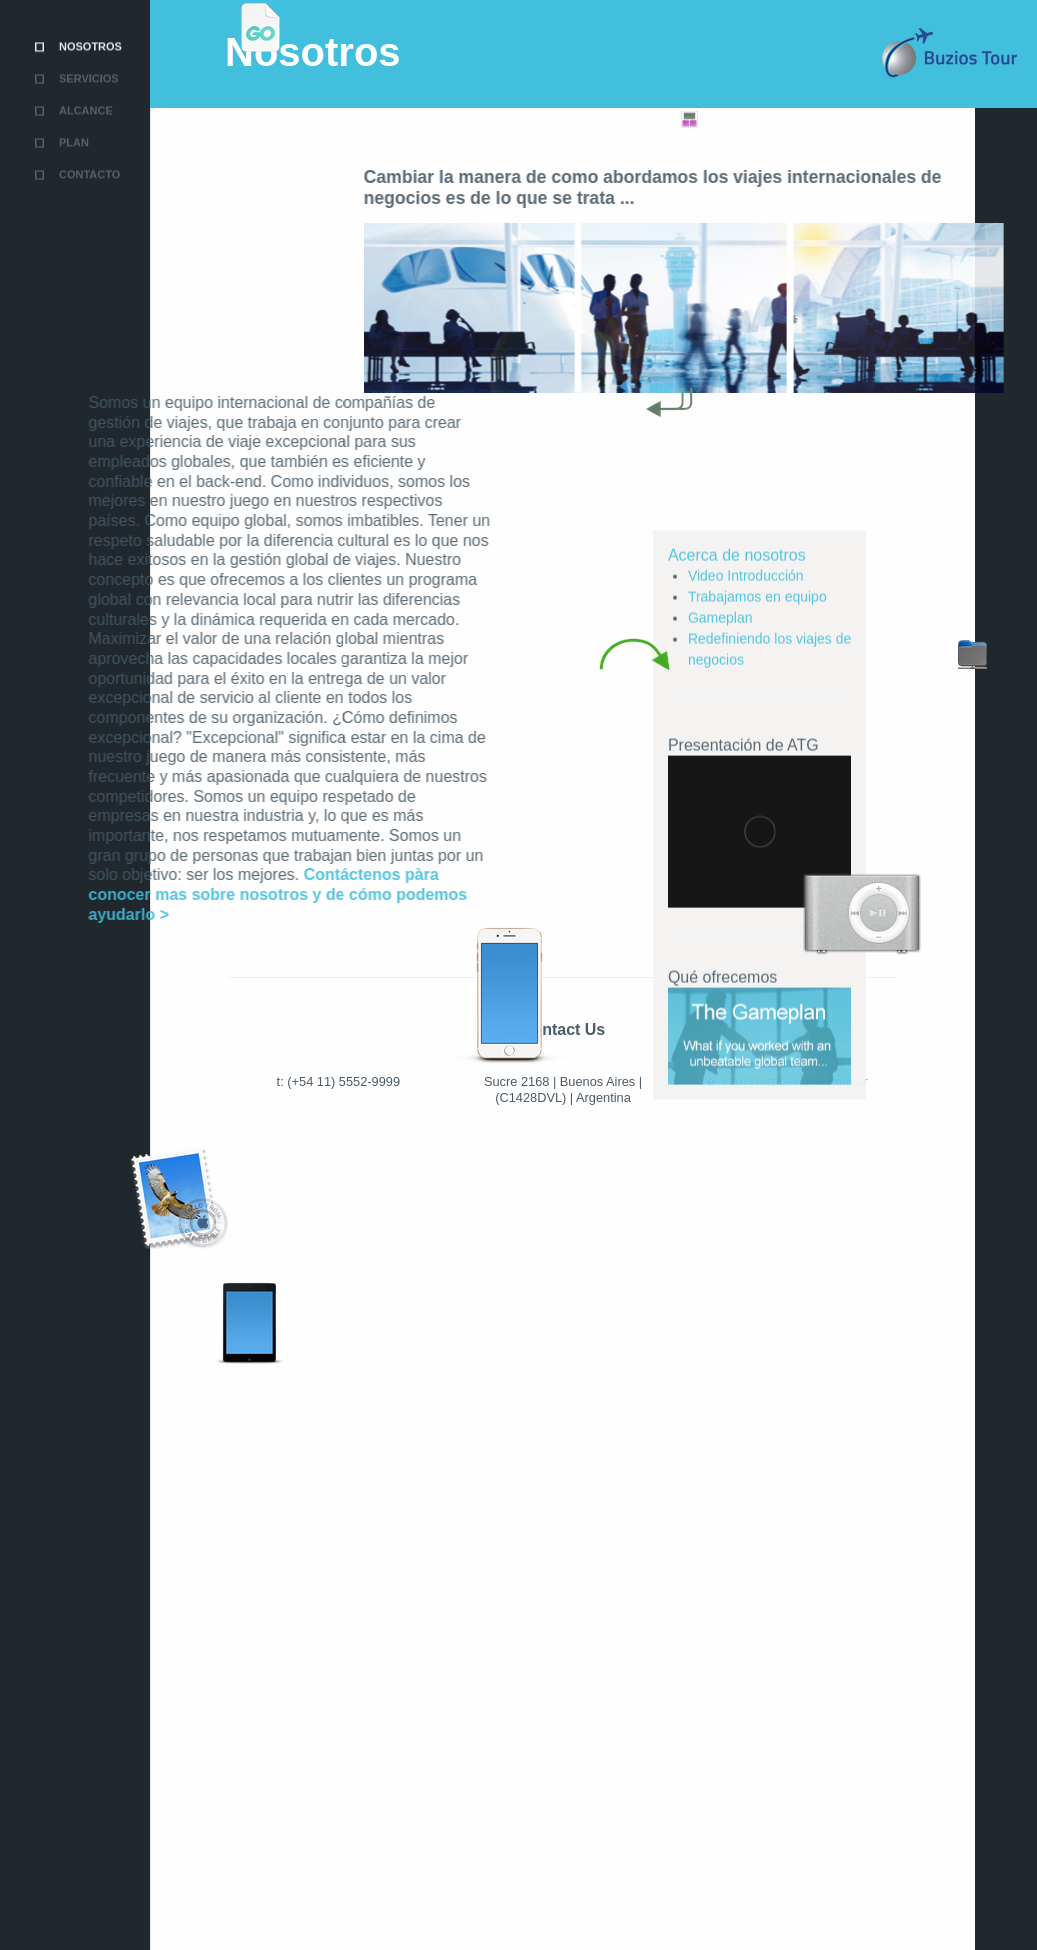 The width and height of the screenshot is (1037, 1950). Describe the element at coordinates (972, 654) in the screenshot. I see `access a remote or network folder` at that location.